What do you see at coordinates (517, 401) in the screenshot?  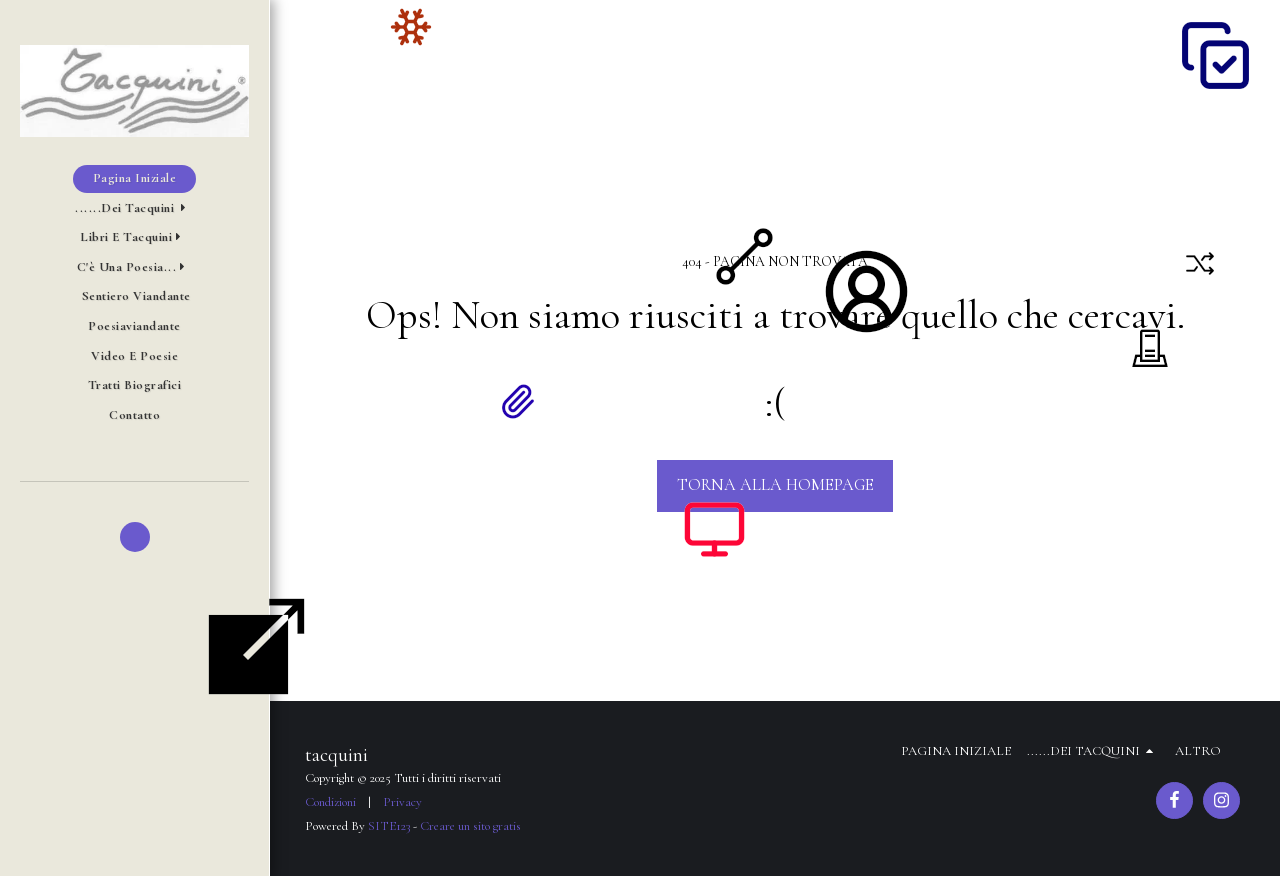 I see `attach a file to your message` at bounding box center [517, 401].